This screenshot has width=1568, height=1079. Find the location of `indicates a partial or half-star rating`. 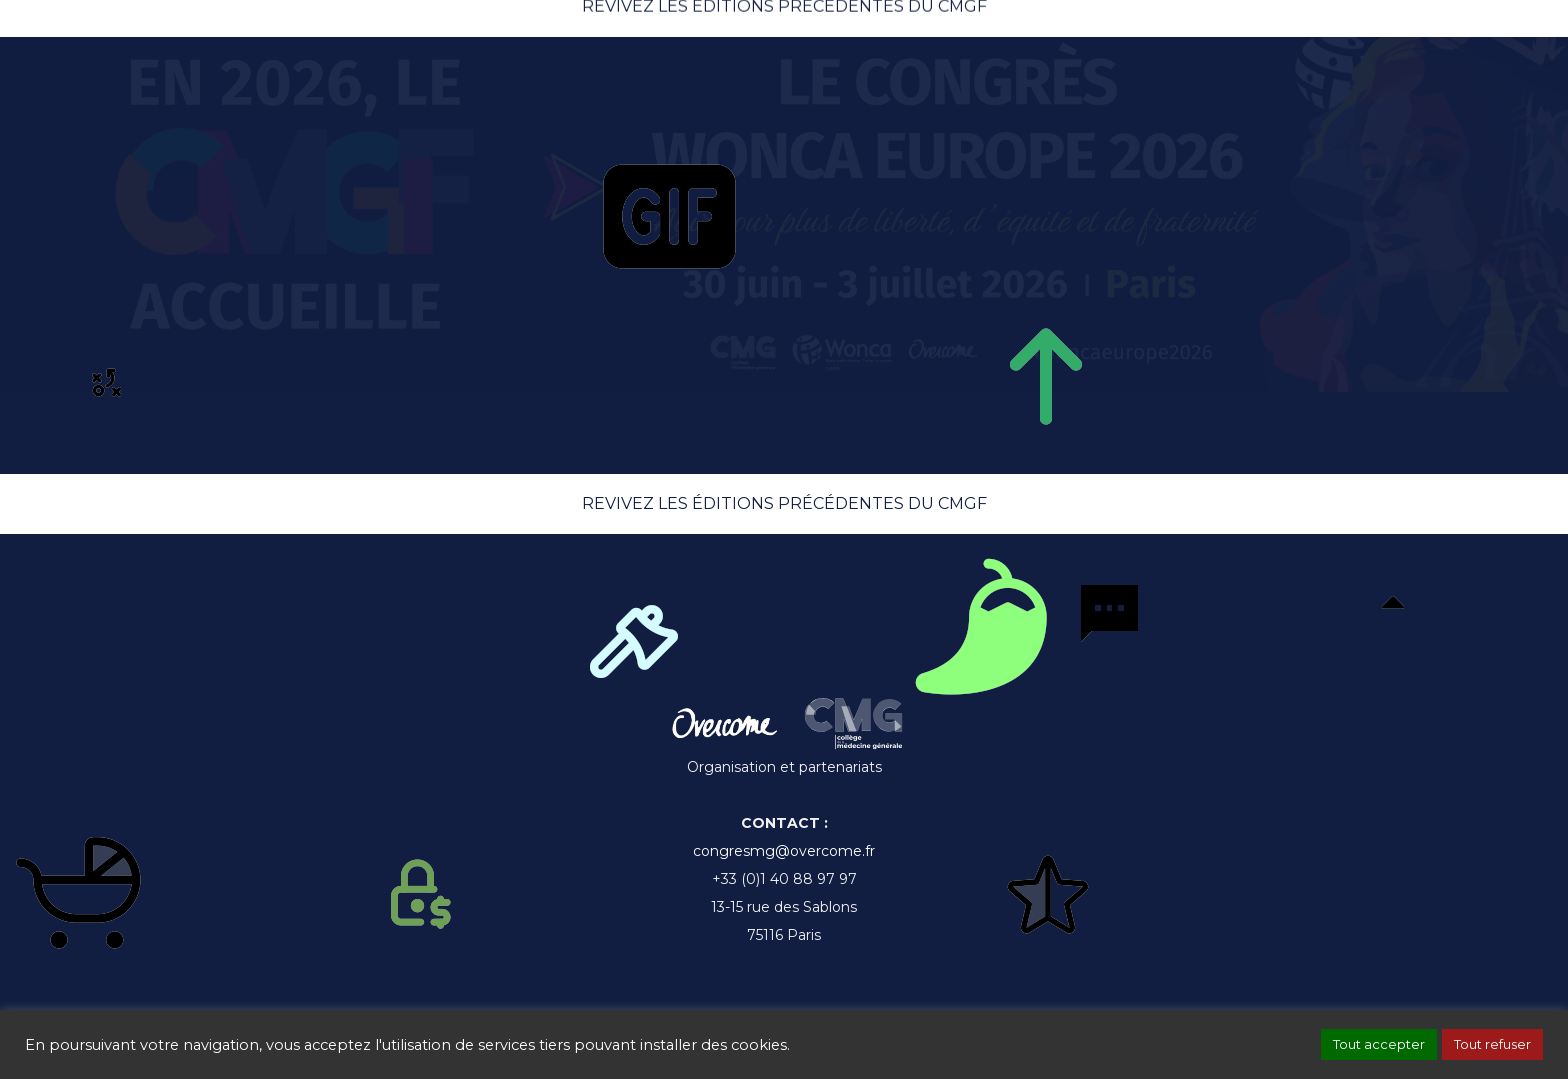

indicates a partial or half-star rating is located at coordinates (1048, 896).